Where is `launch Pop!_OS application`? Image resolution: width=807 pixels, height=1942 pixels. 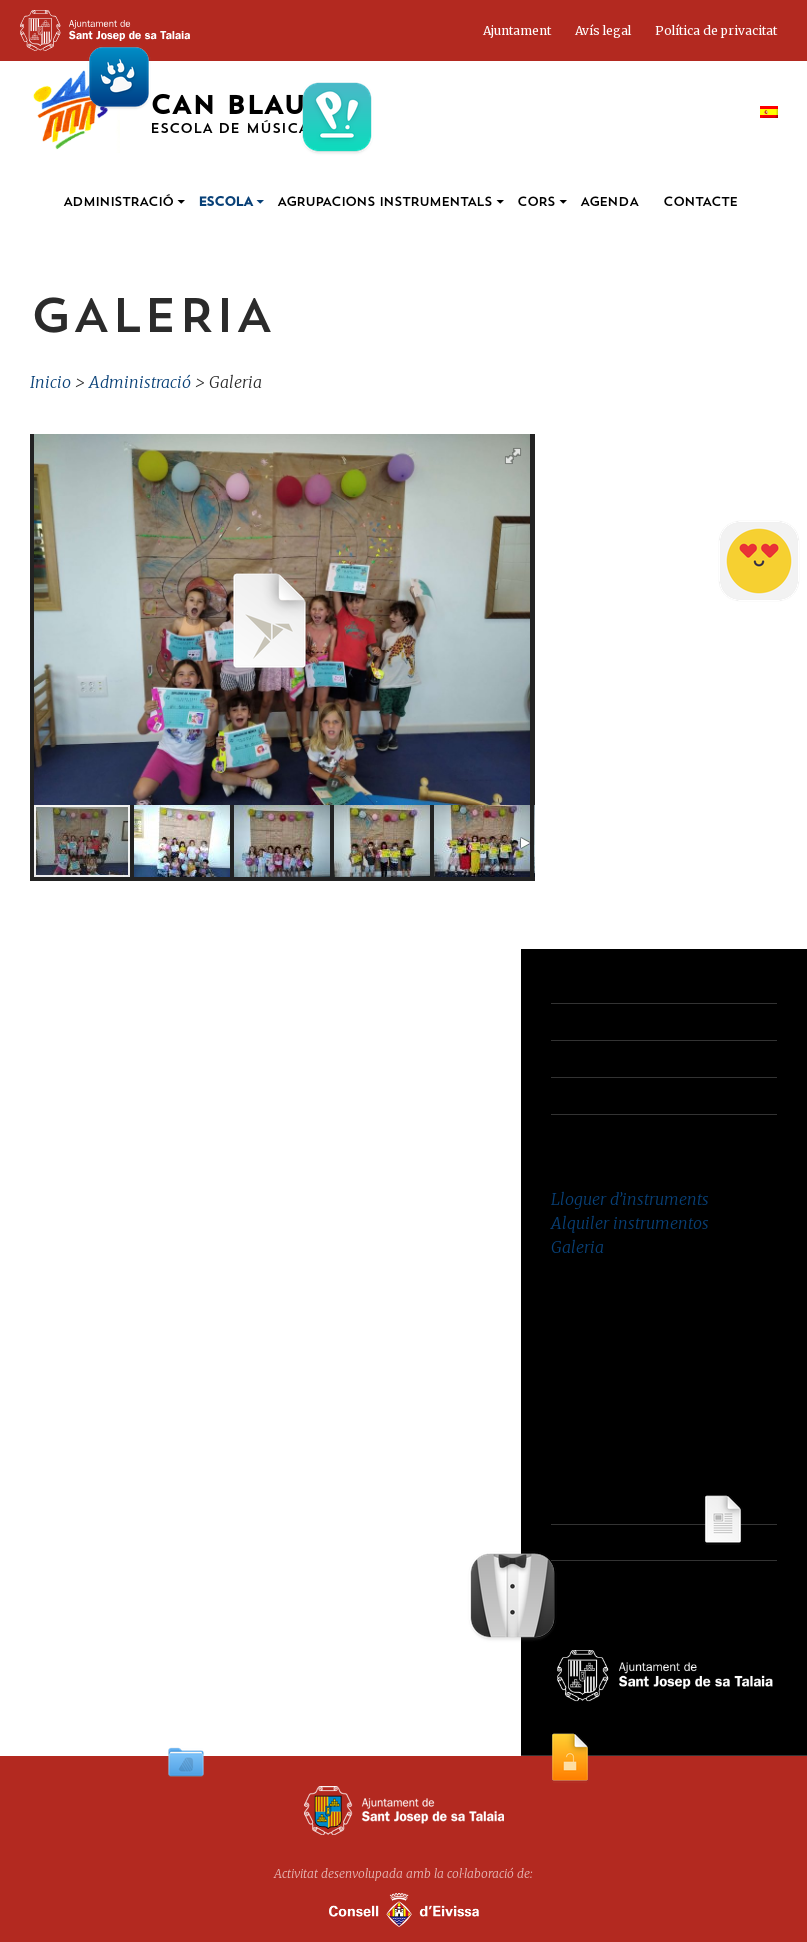
launch Pop!_OS application is located at coordinates (337, 117).